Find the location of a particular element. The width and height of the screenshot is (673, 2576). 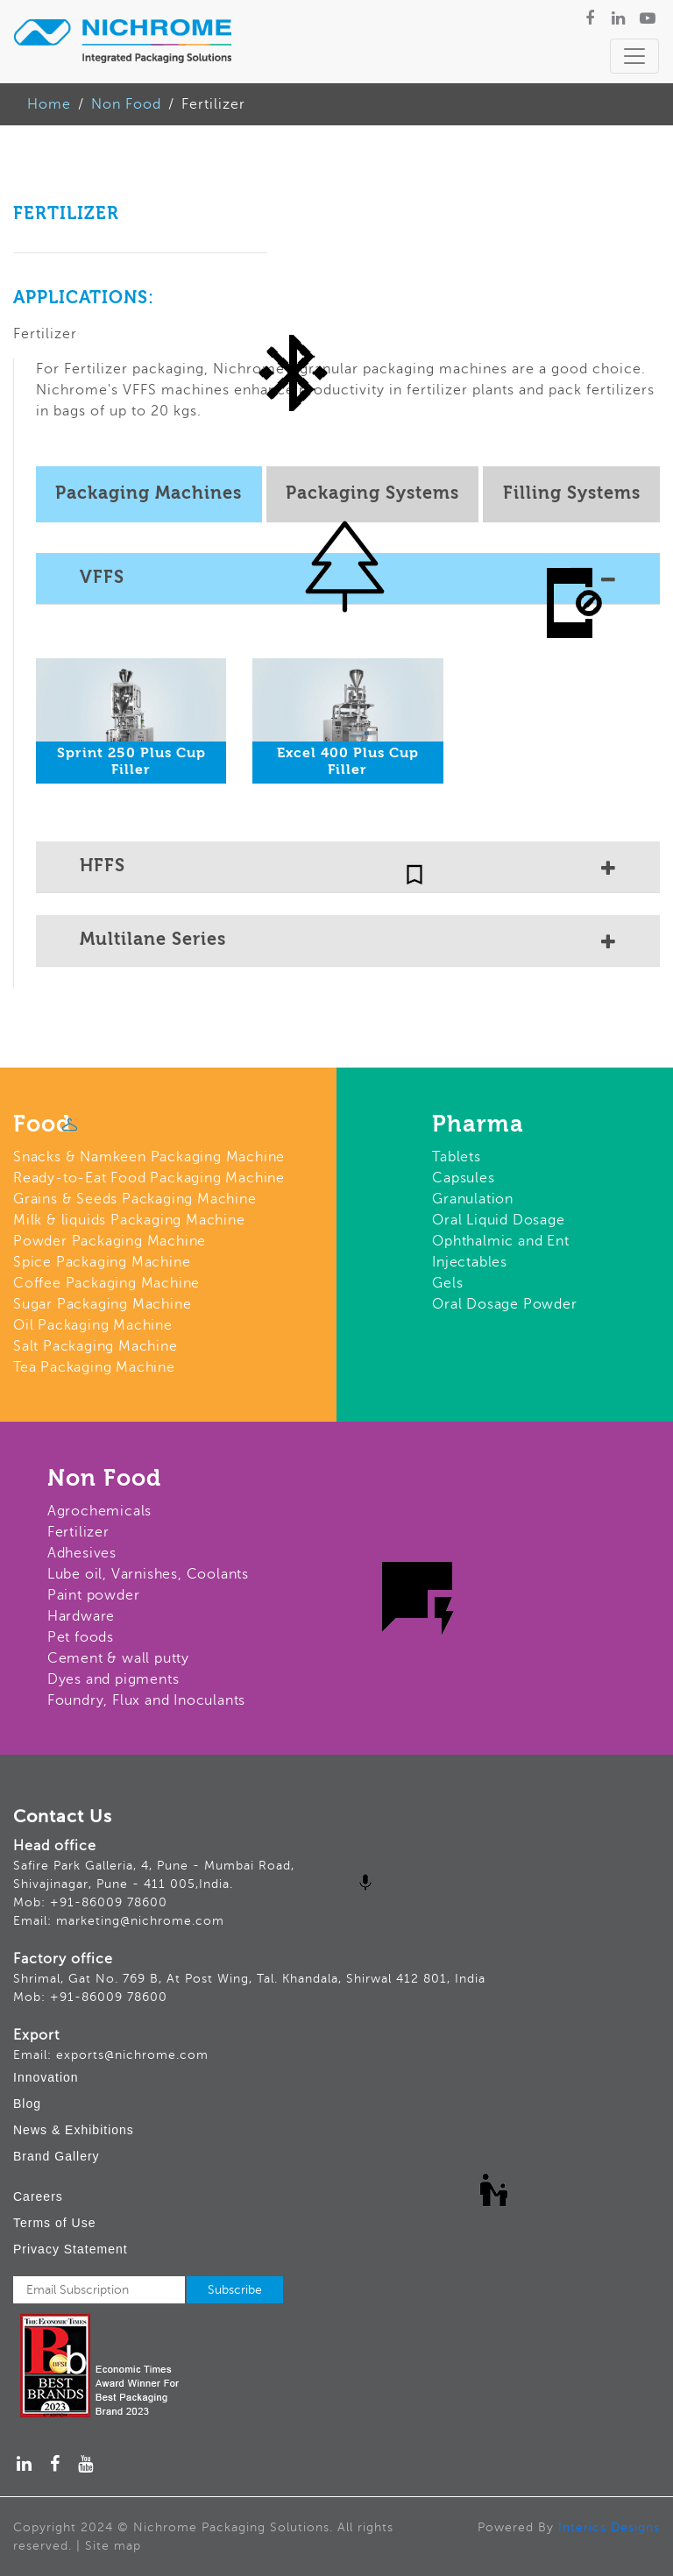

access nature or outdoor-related content is located at coordinates (344, 566).